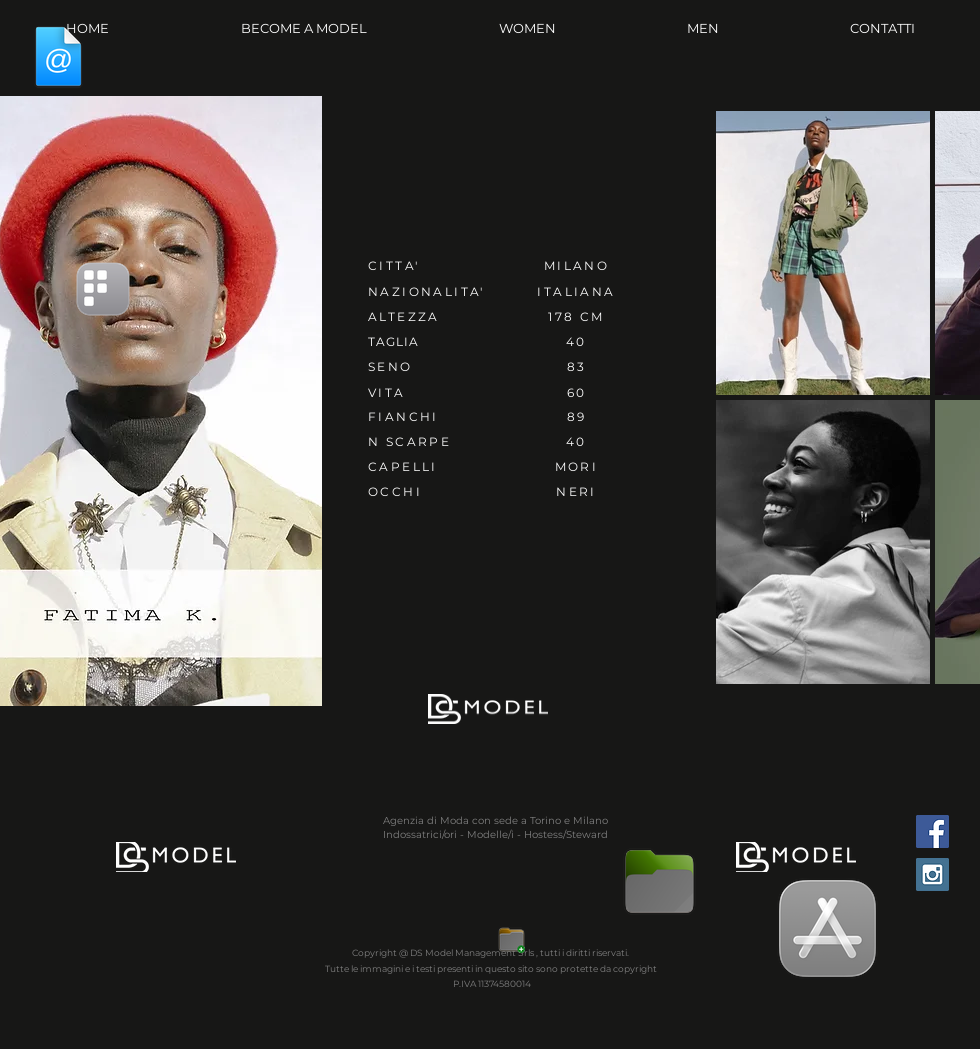 The width and height of the screenshot is (980, 1049). What do you see at coordinates (659, 881) in the screenshot?
I see `drop file here to move into folder` at bounding box center [659, 881].